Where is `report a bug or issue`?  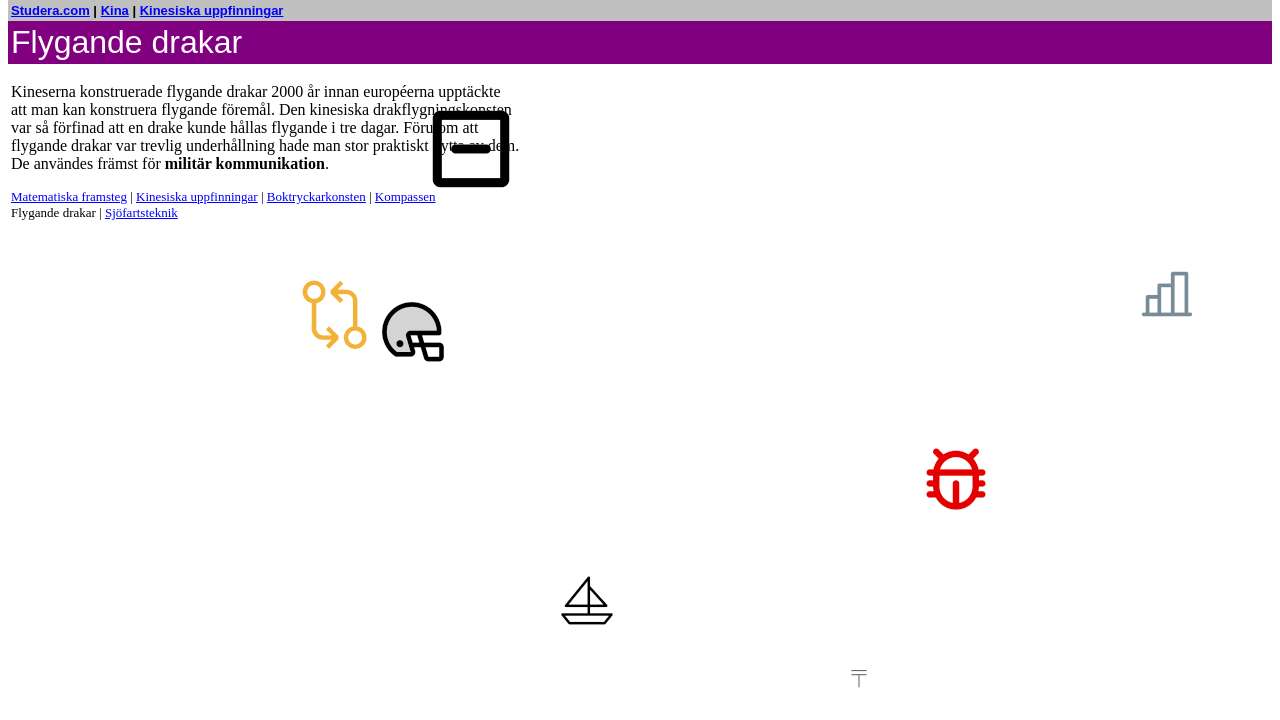
report a bug or issue is located at coordinates (956, 478).